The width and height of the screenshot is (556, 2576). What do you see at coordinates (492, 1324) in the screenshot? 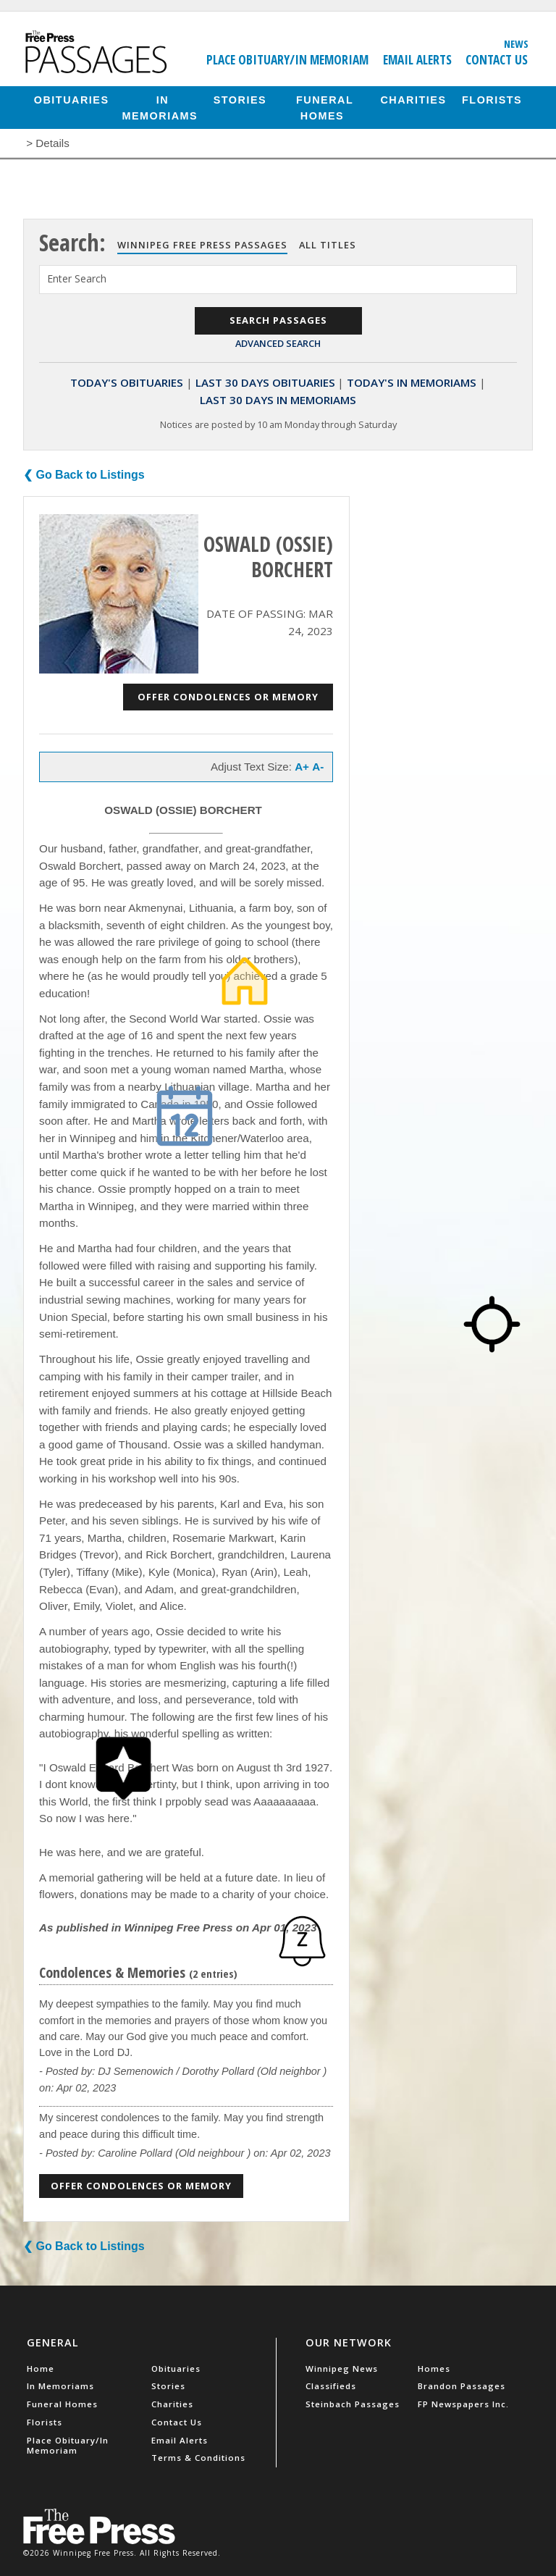
I see `find my current location` at bounding box center [492, 1324].